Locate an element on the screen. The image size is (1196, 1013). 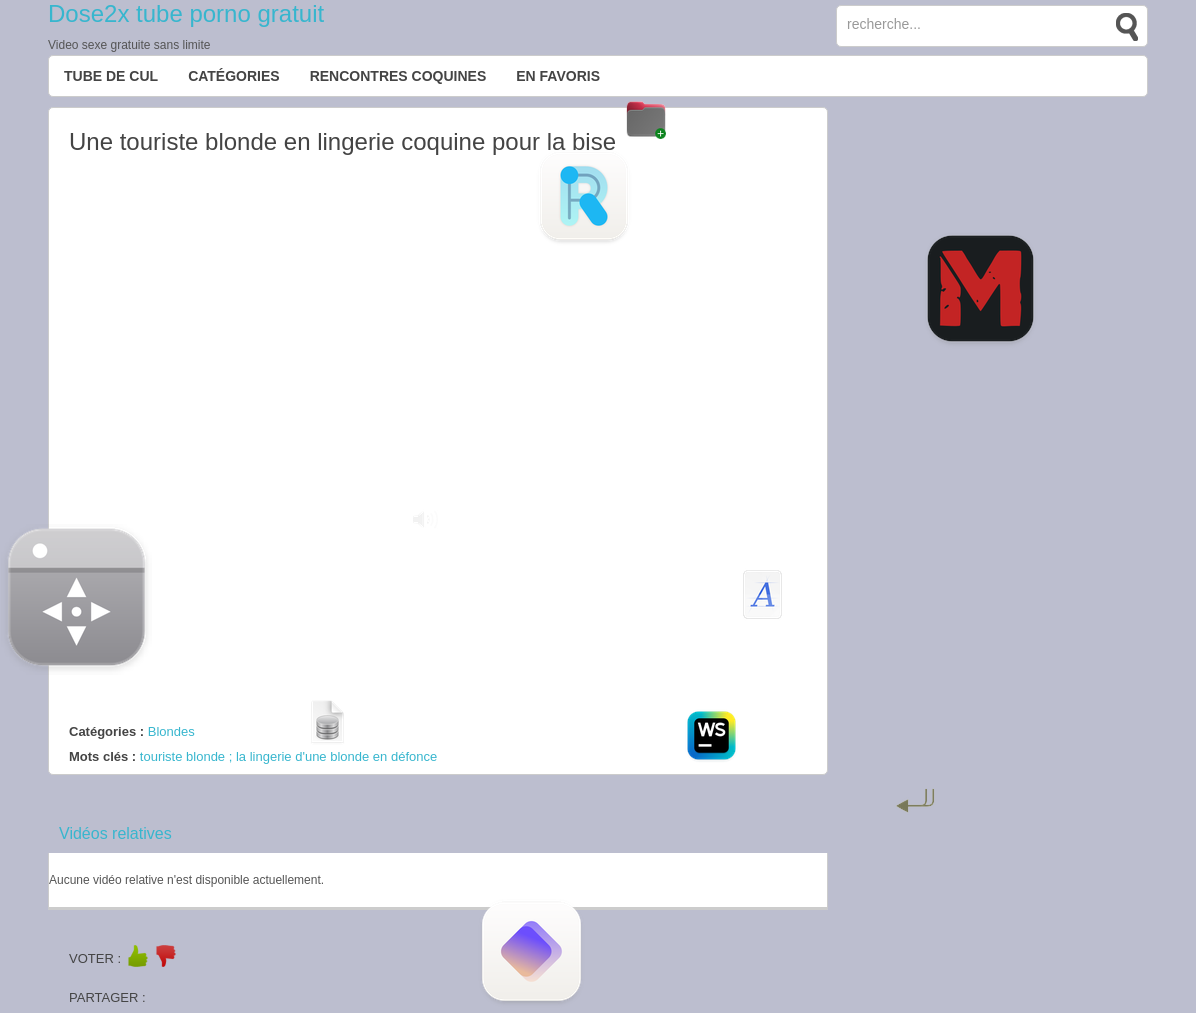
open proton pass password manager is located at coordinates (531, 951).